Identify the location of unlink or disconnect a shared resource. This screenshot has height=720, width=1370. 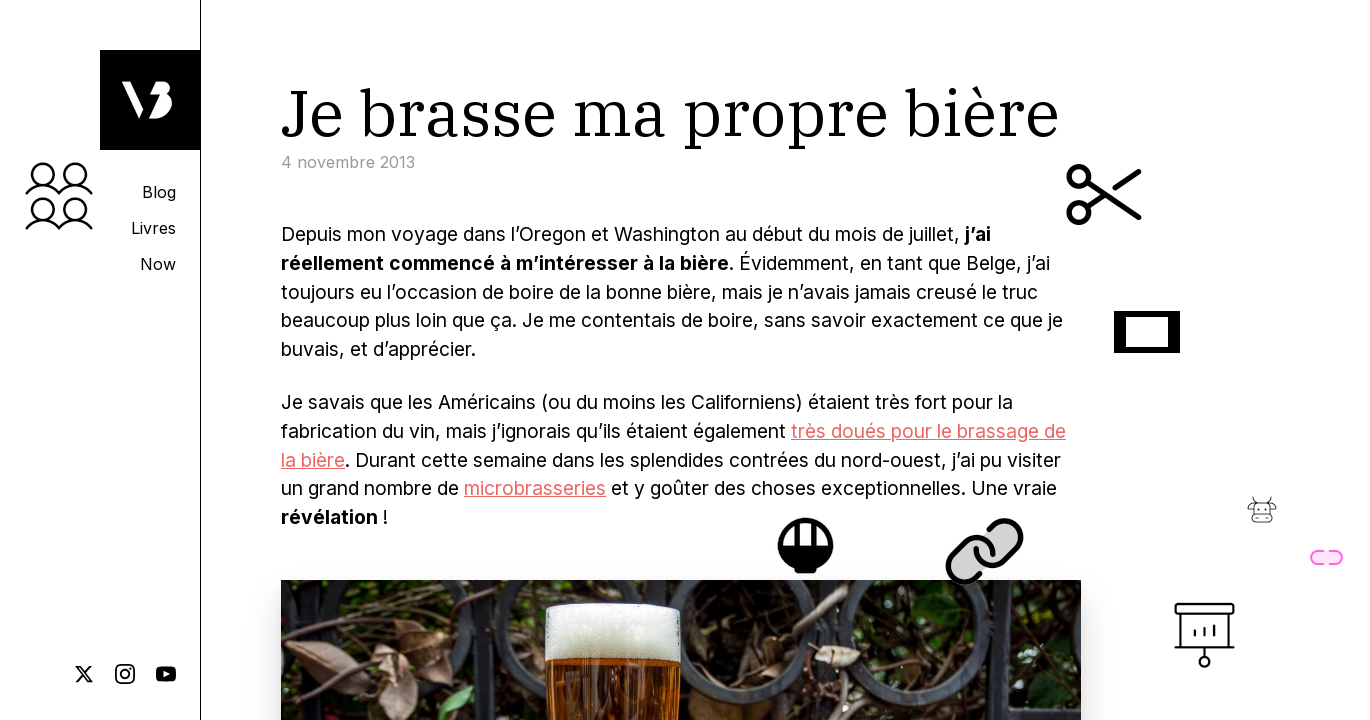
(1326, 557).